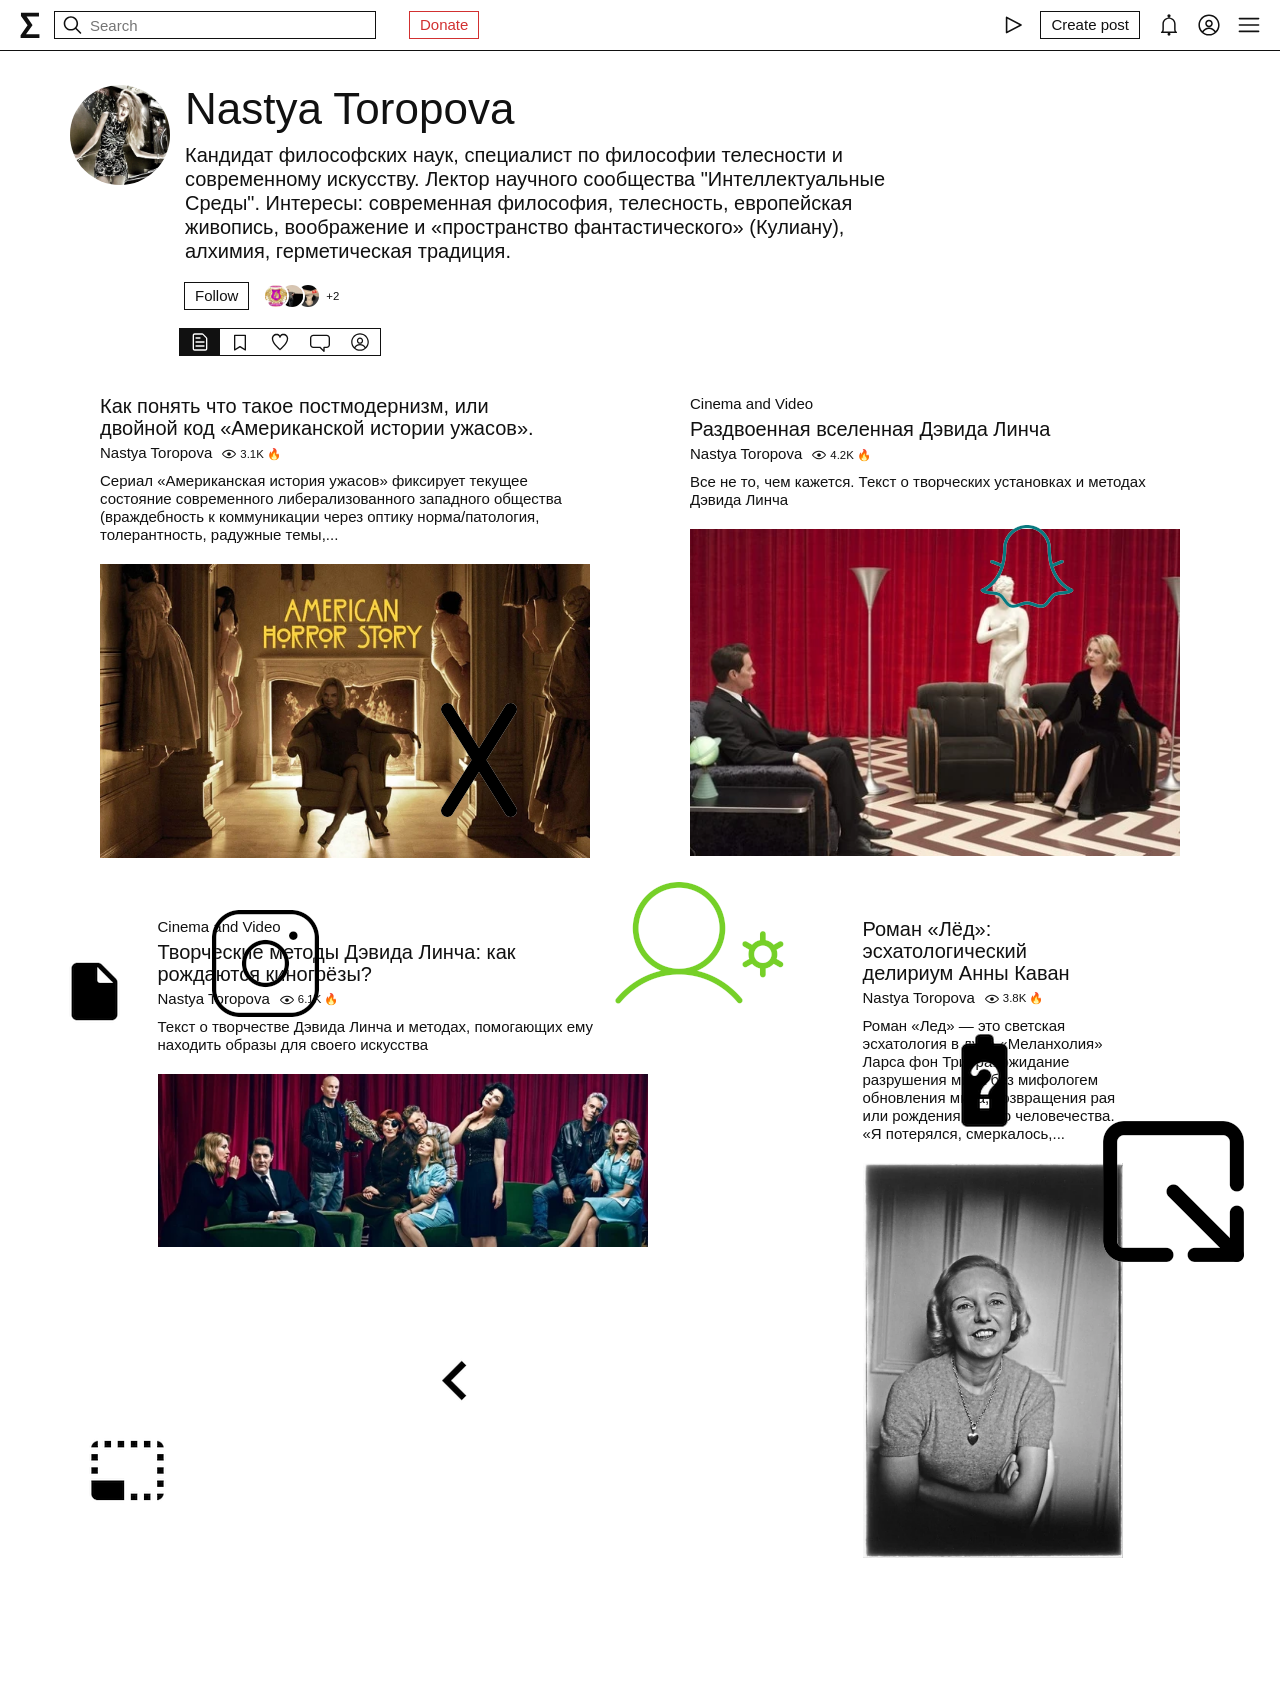 The height and width of the screenshot is (1698, 1280). I want to click on expand content to full screen, so click(1173, 1191).